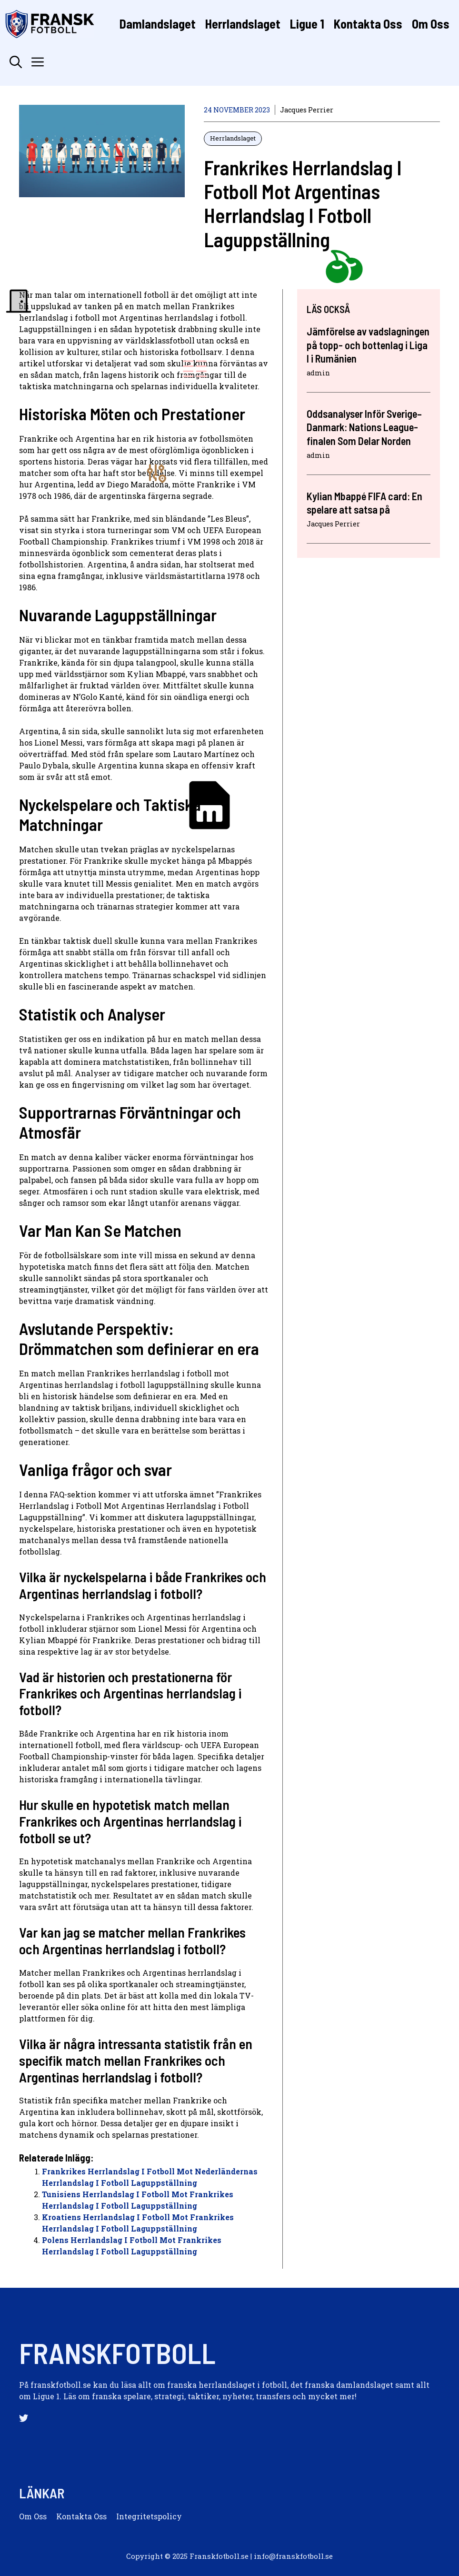  Describe the element at coordinates (210, 805) in the screenshot. I see `manage sim card settings` at that location.